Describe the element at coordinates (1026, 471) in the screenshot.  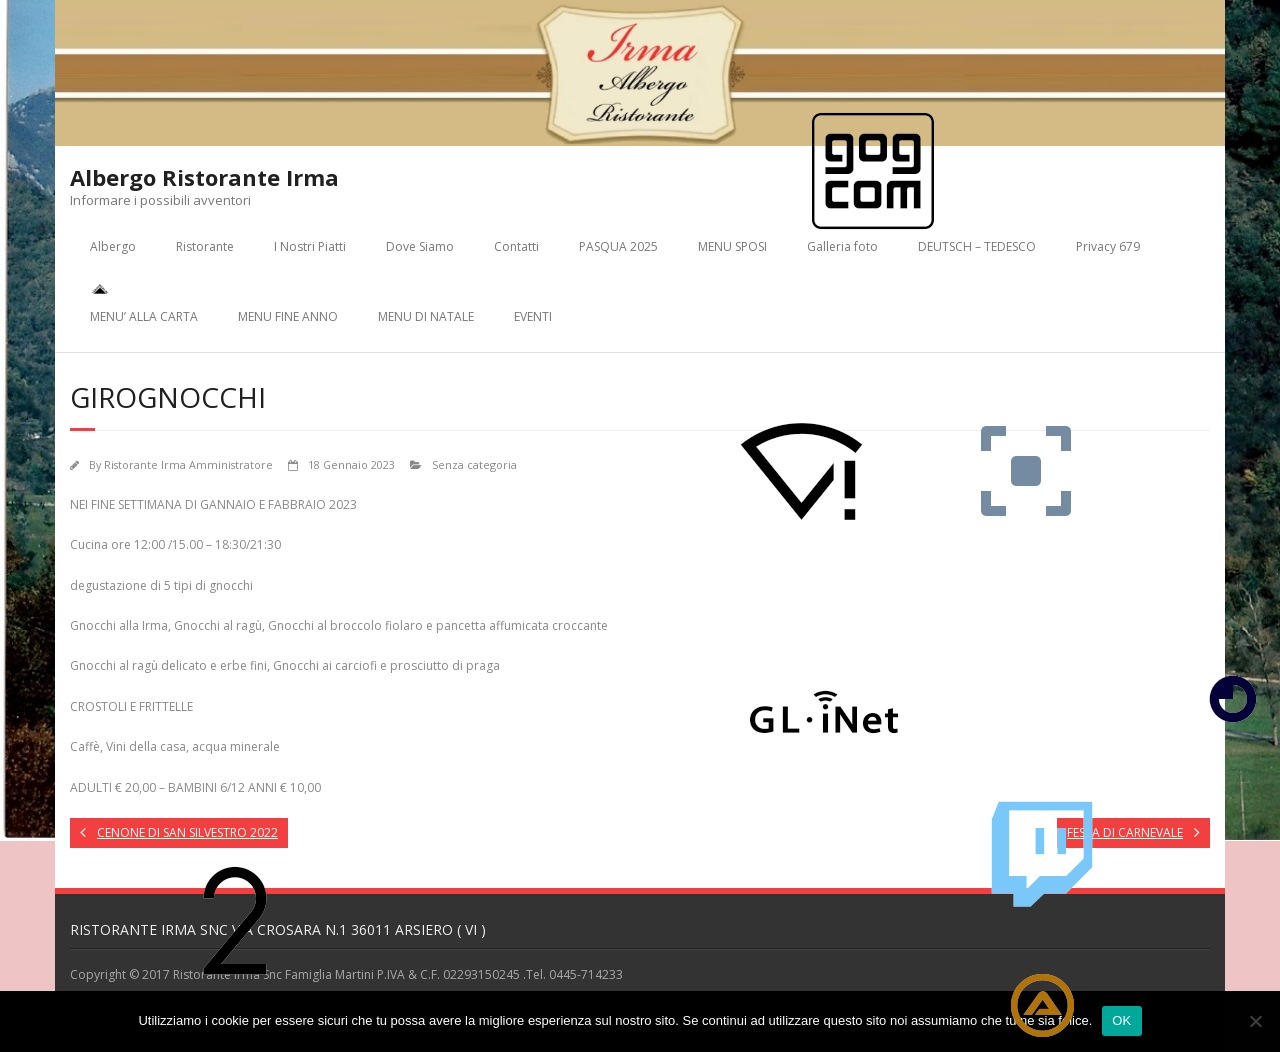
I see `enable focus mode to minimize distractions` at that location.